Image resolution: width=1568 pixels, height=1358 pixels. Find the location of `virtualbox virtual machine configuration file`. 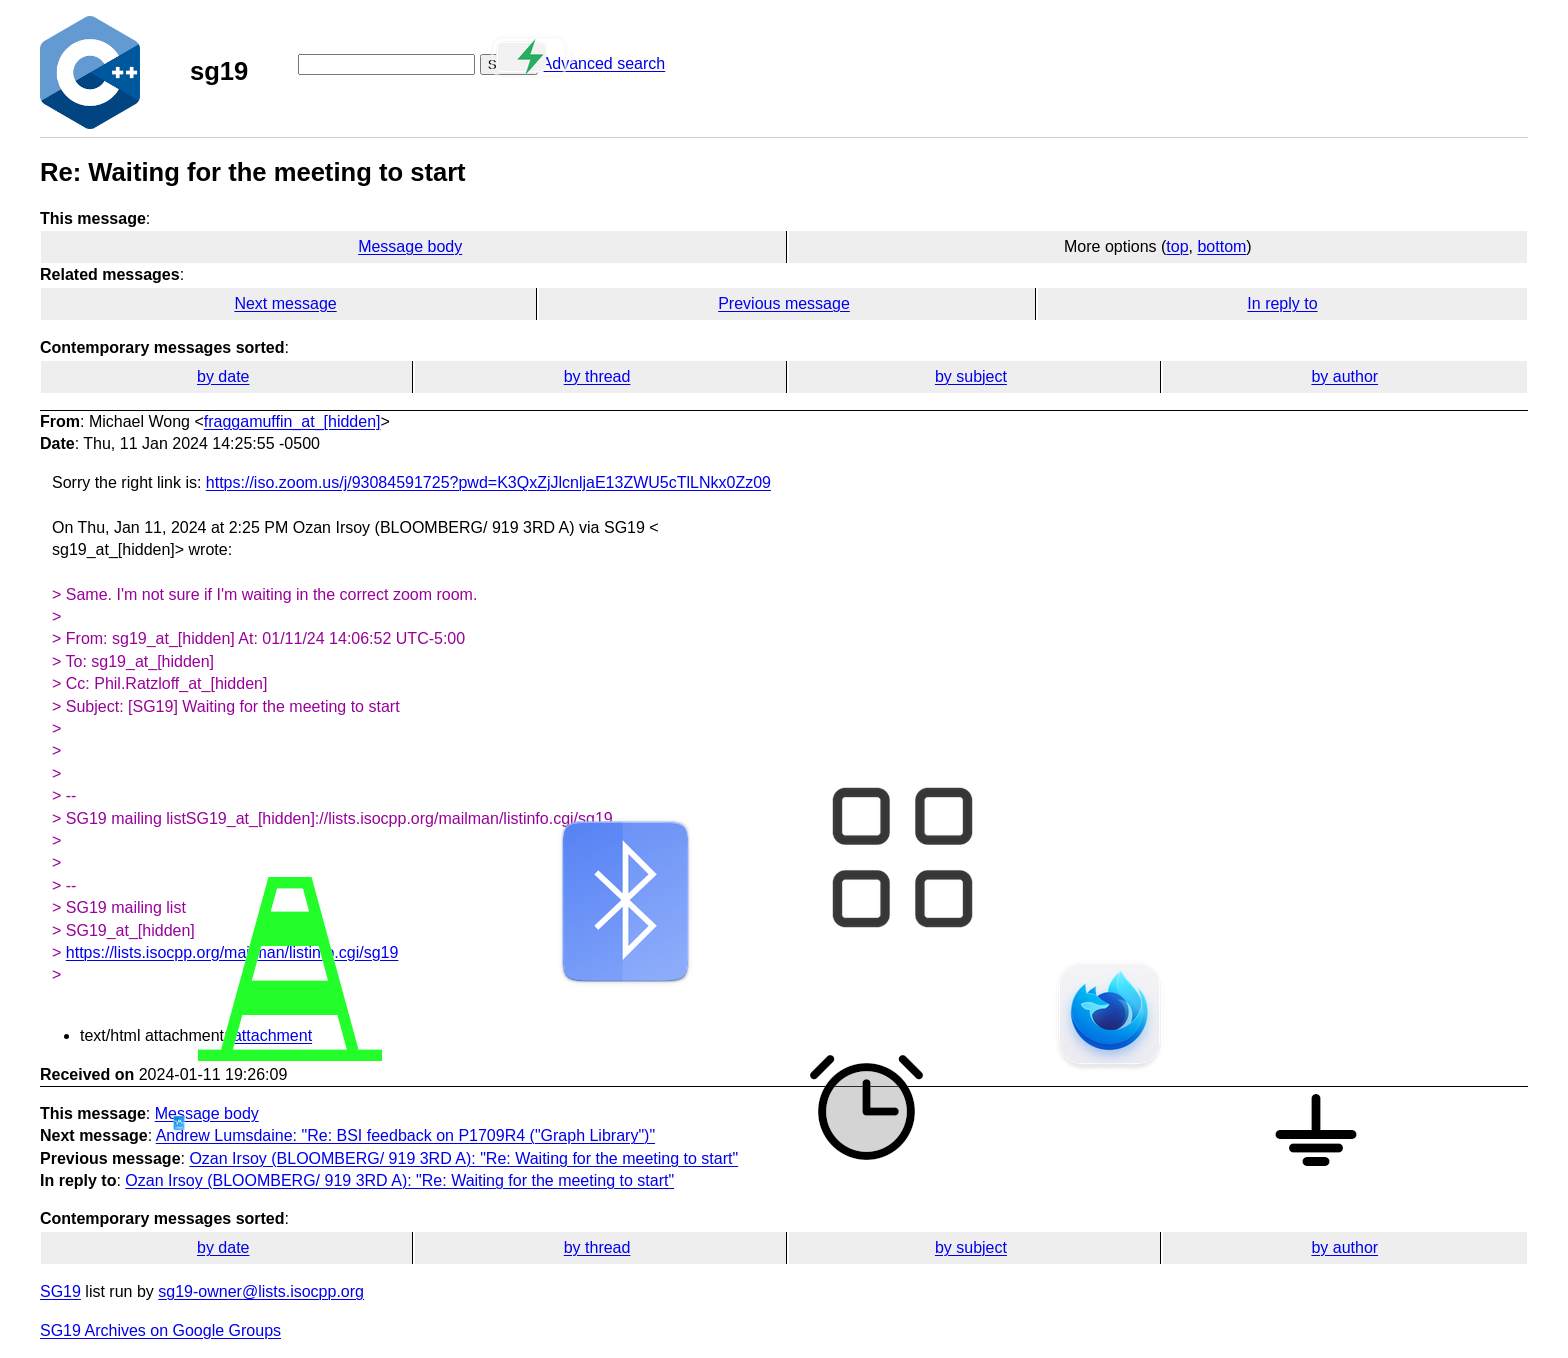

virtualbox virtual machine configuration file is located at coordinates (179, 1123).